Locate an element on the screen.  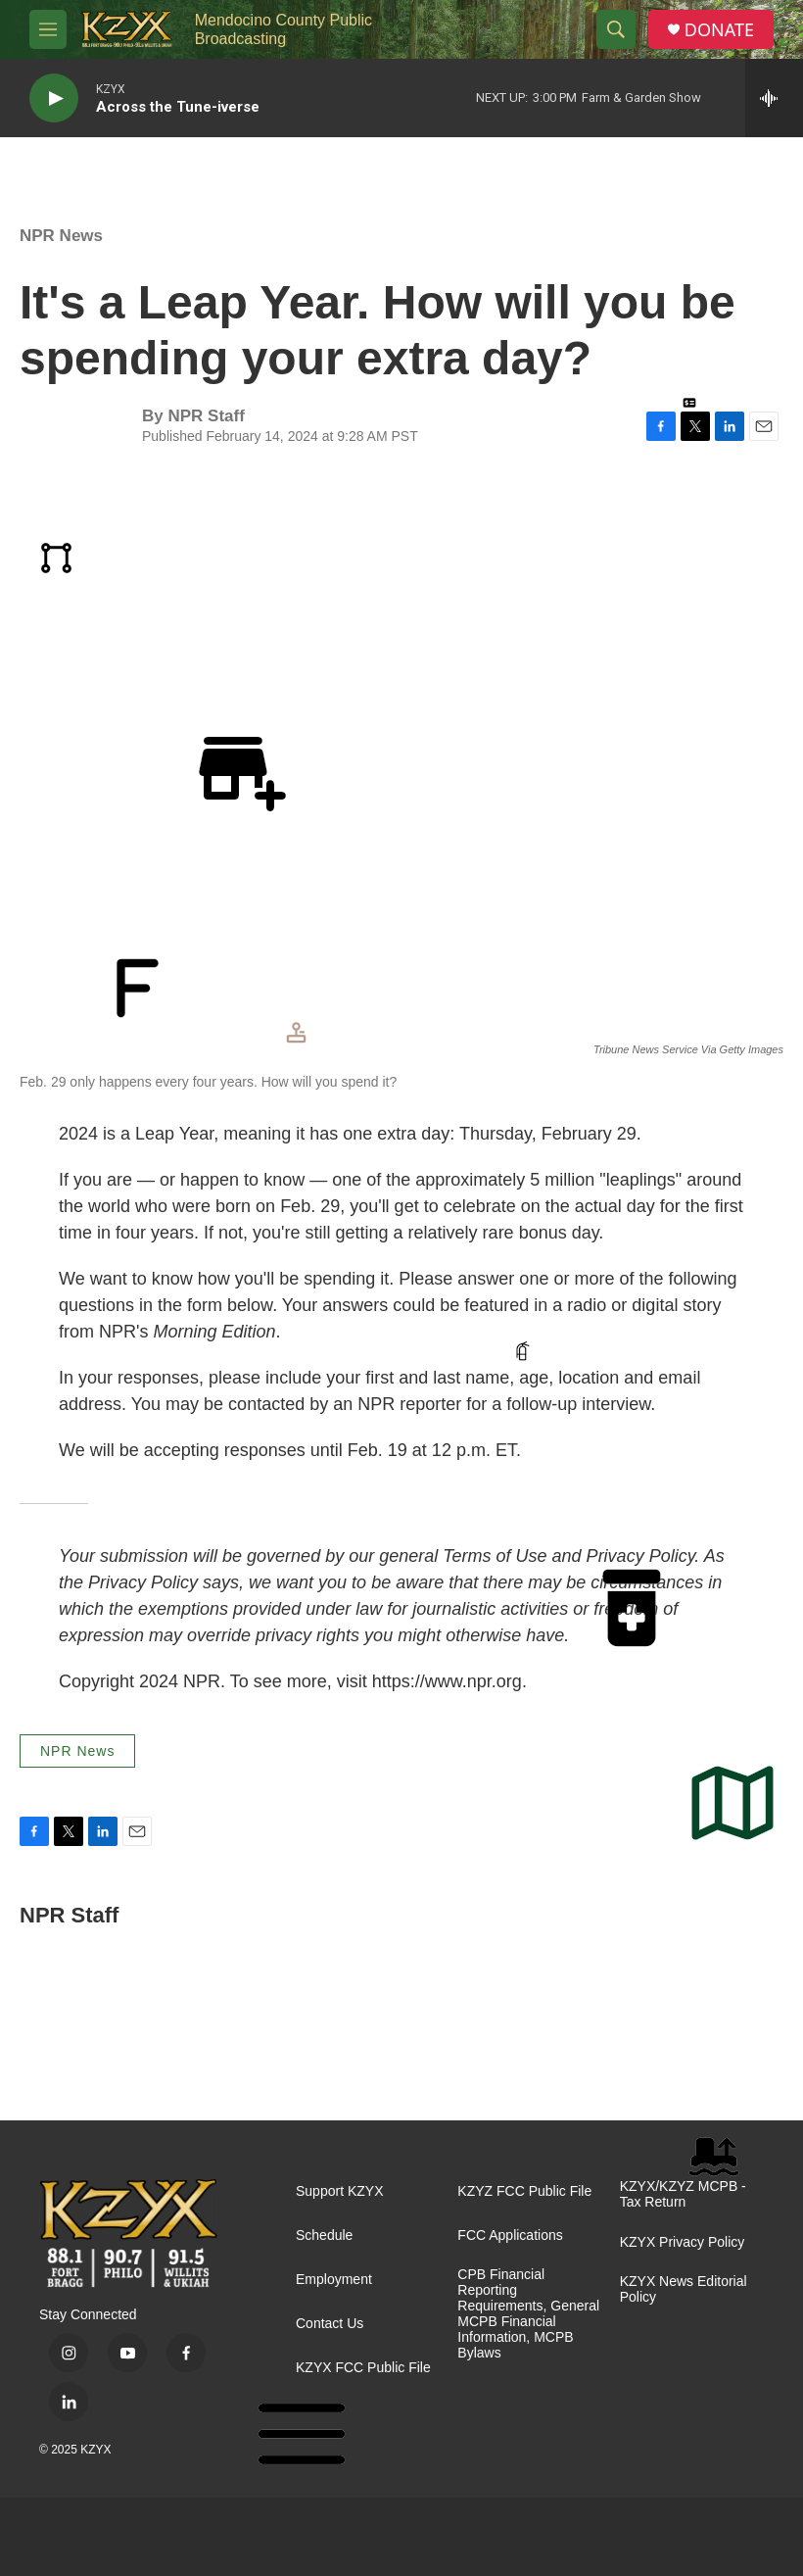
access fire safety information is located at coordinates (522, 1351).